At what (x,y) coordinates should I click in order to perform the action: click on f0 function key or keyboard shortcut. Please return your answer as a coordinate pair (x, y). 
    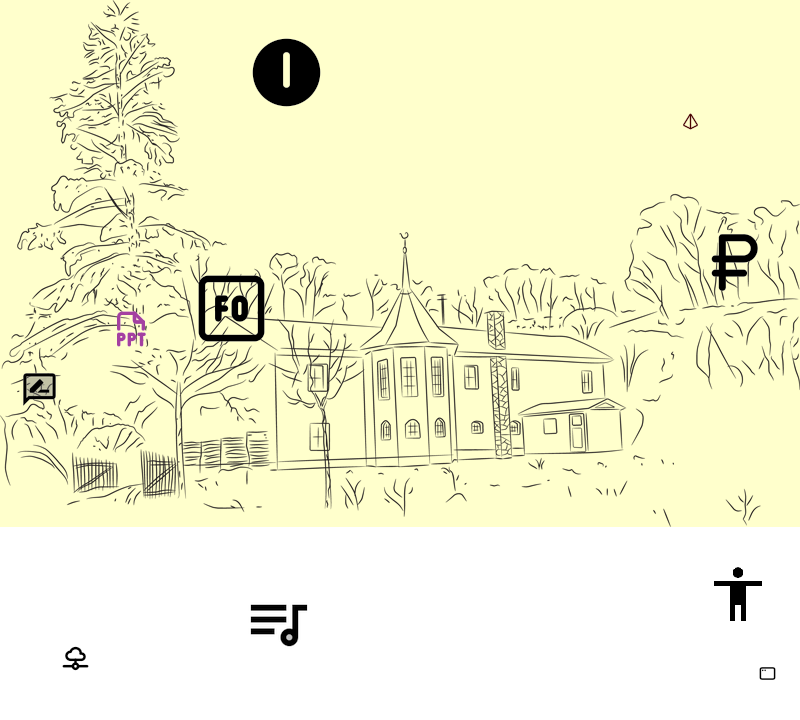
    Looking at the image, I should click on (231, 308).